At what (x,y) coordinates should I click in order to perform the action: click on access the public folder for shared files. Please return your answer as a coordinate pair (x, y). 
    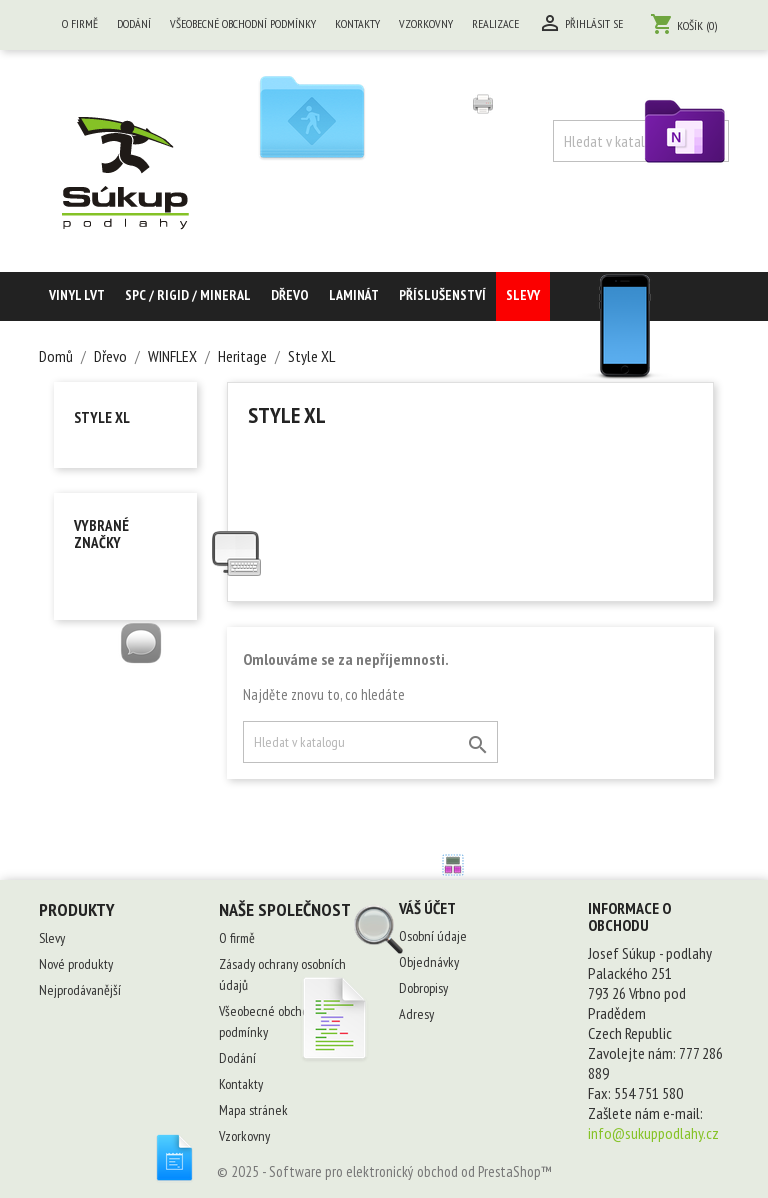
    Looking at the image, I should click on (312, 117).